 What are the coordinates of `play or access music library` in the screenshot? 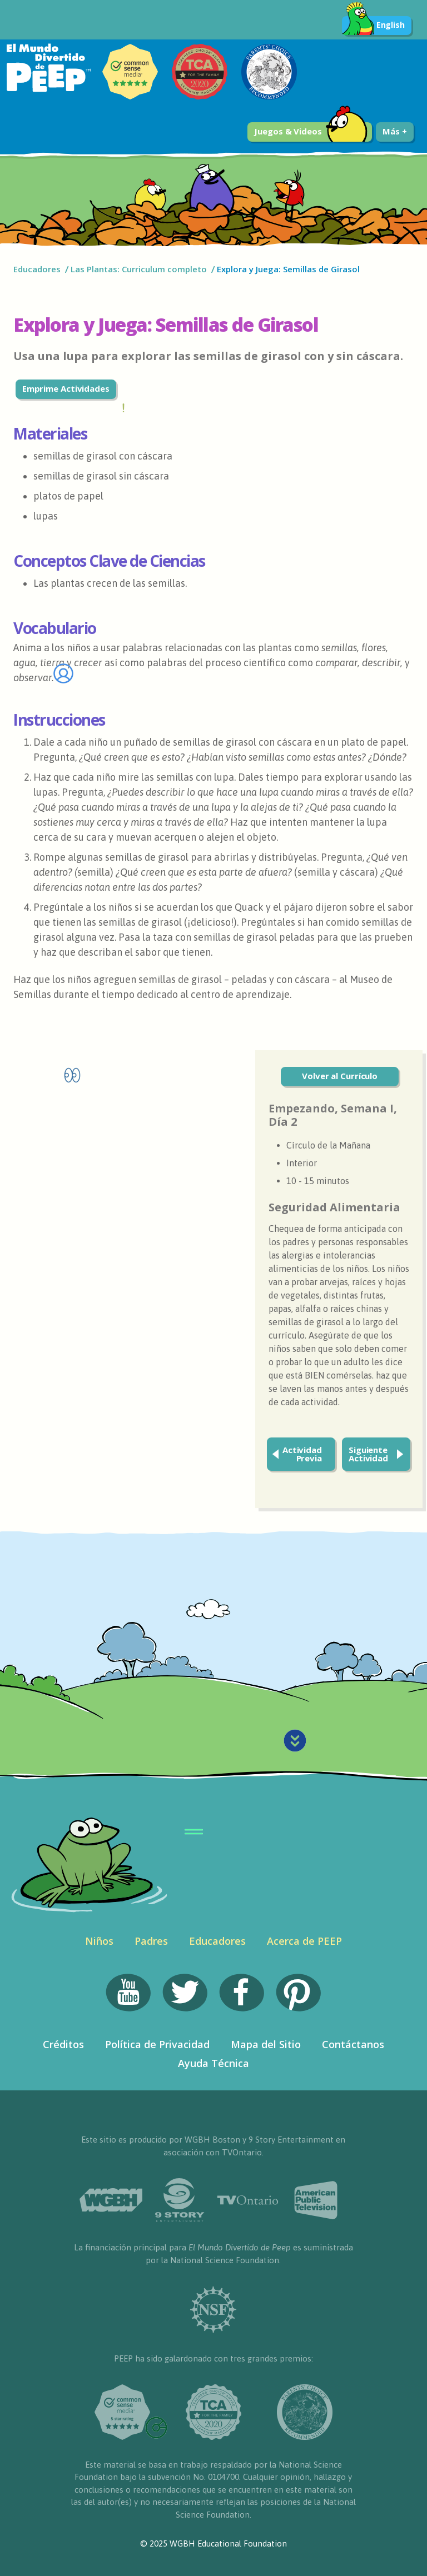 It's located at (156, 2428).